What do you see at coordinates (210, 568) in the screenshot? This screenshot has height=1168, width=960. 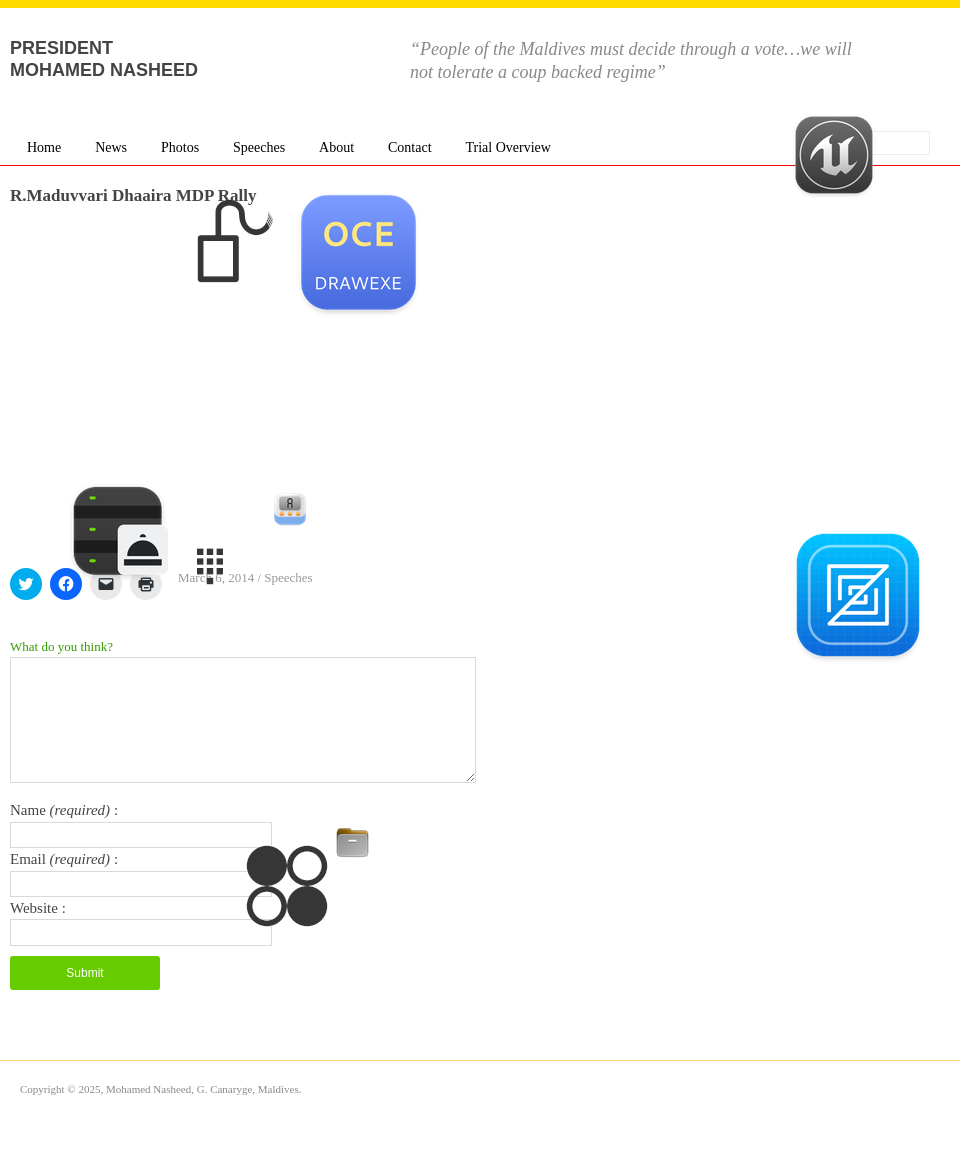 I see `open the phone dialpad` at bounding box center [210, 568].